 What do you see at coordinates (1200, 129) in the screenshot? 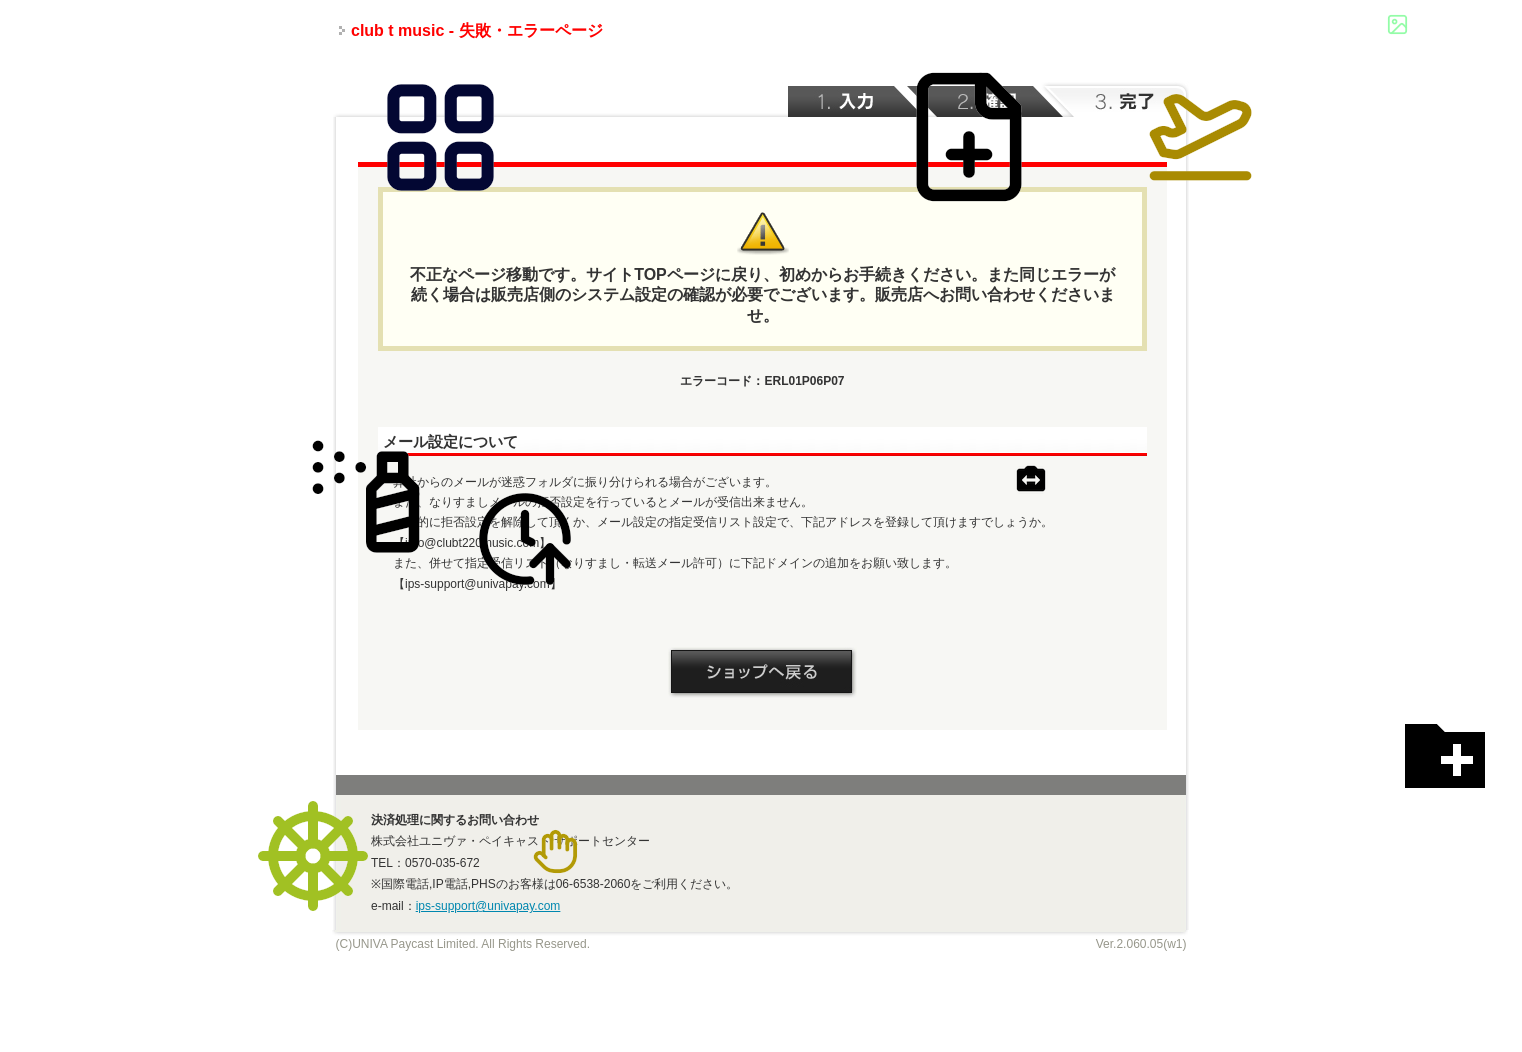
I see `flight departure status indicator` at bounding box center [1200, 129].